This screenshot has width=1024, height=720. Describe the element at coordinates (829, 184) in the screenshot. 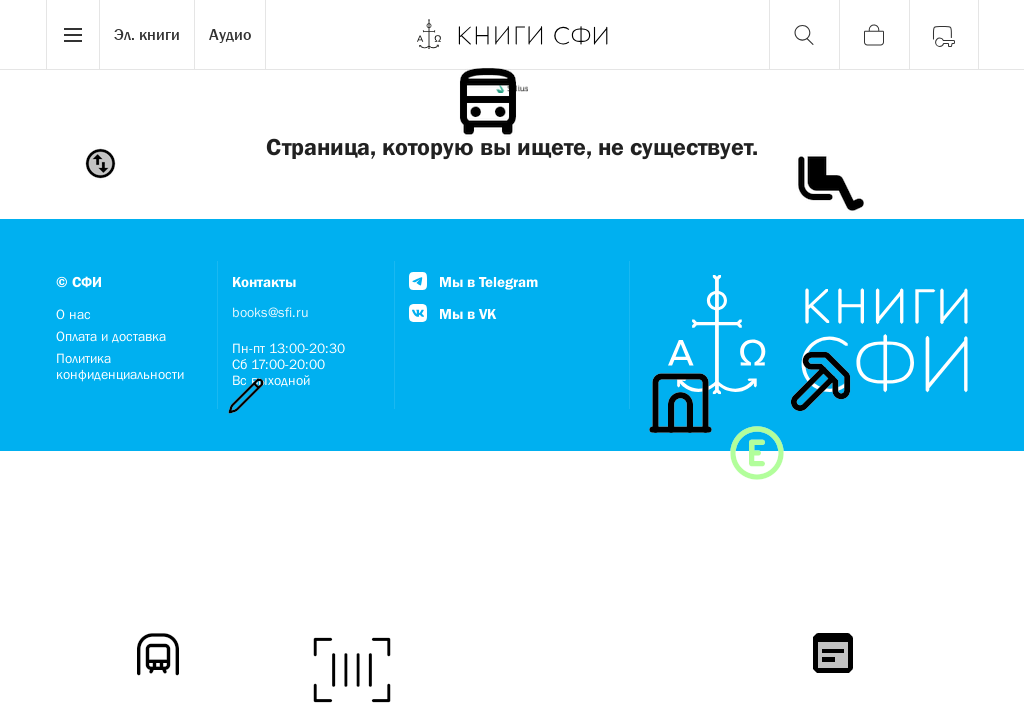

I see `select extra legroom seating option` at that location.